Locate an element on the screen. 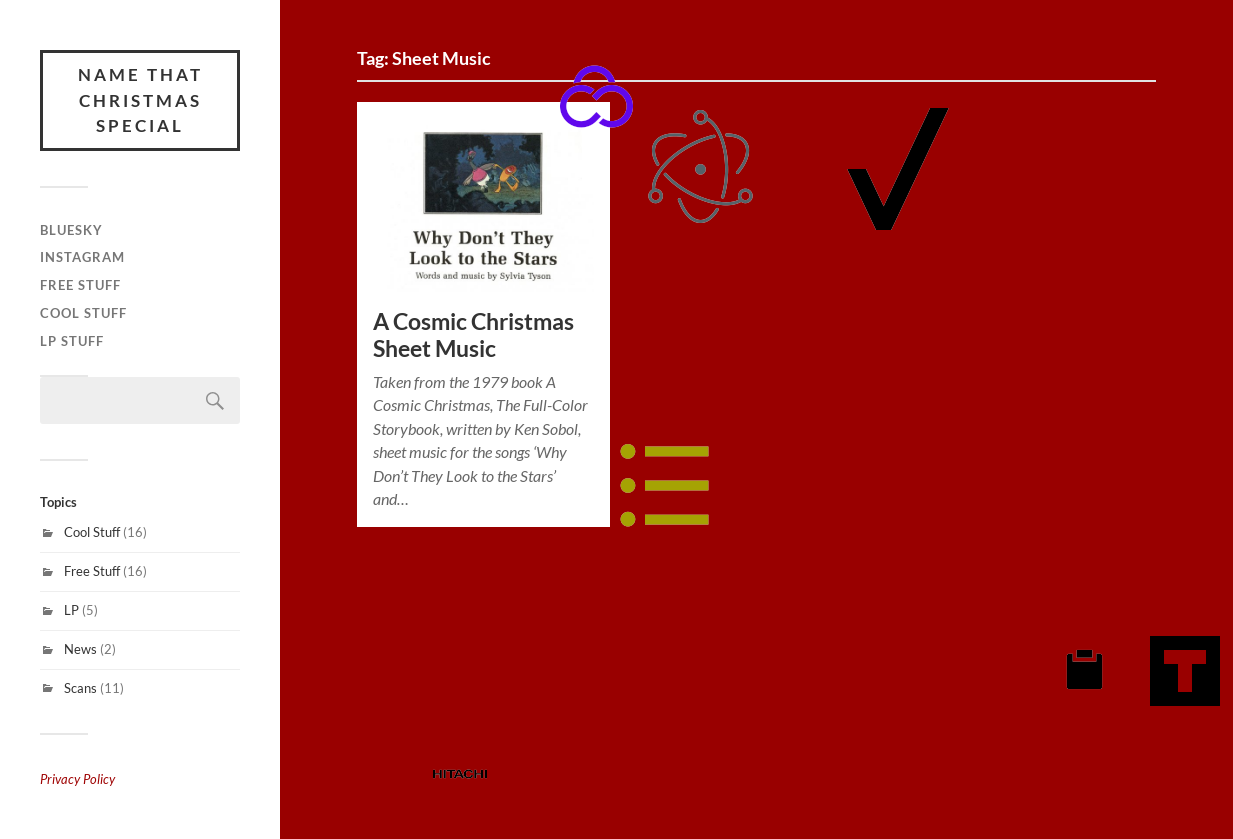  hitachi brand logo is located at coordinates (460, 774).